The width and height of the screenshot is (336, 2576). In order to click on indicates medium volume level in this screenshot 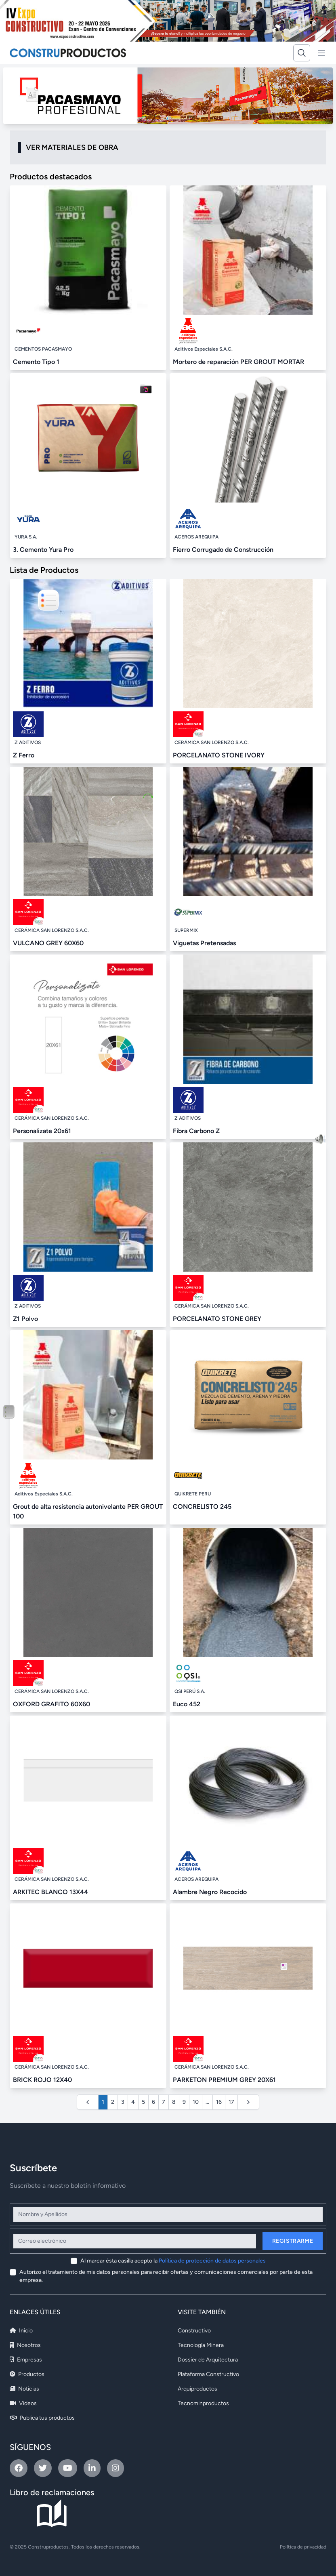, I will do `click(320, 1139)`.